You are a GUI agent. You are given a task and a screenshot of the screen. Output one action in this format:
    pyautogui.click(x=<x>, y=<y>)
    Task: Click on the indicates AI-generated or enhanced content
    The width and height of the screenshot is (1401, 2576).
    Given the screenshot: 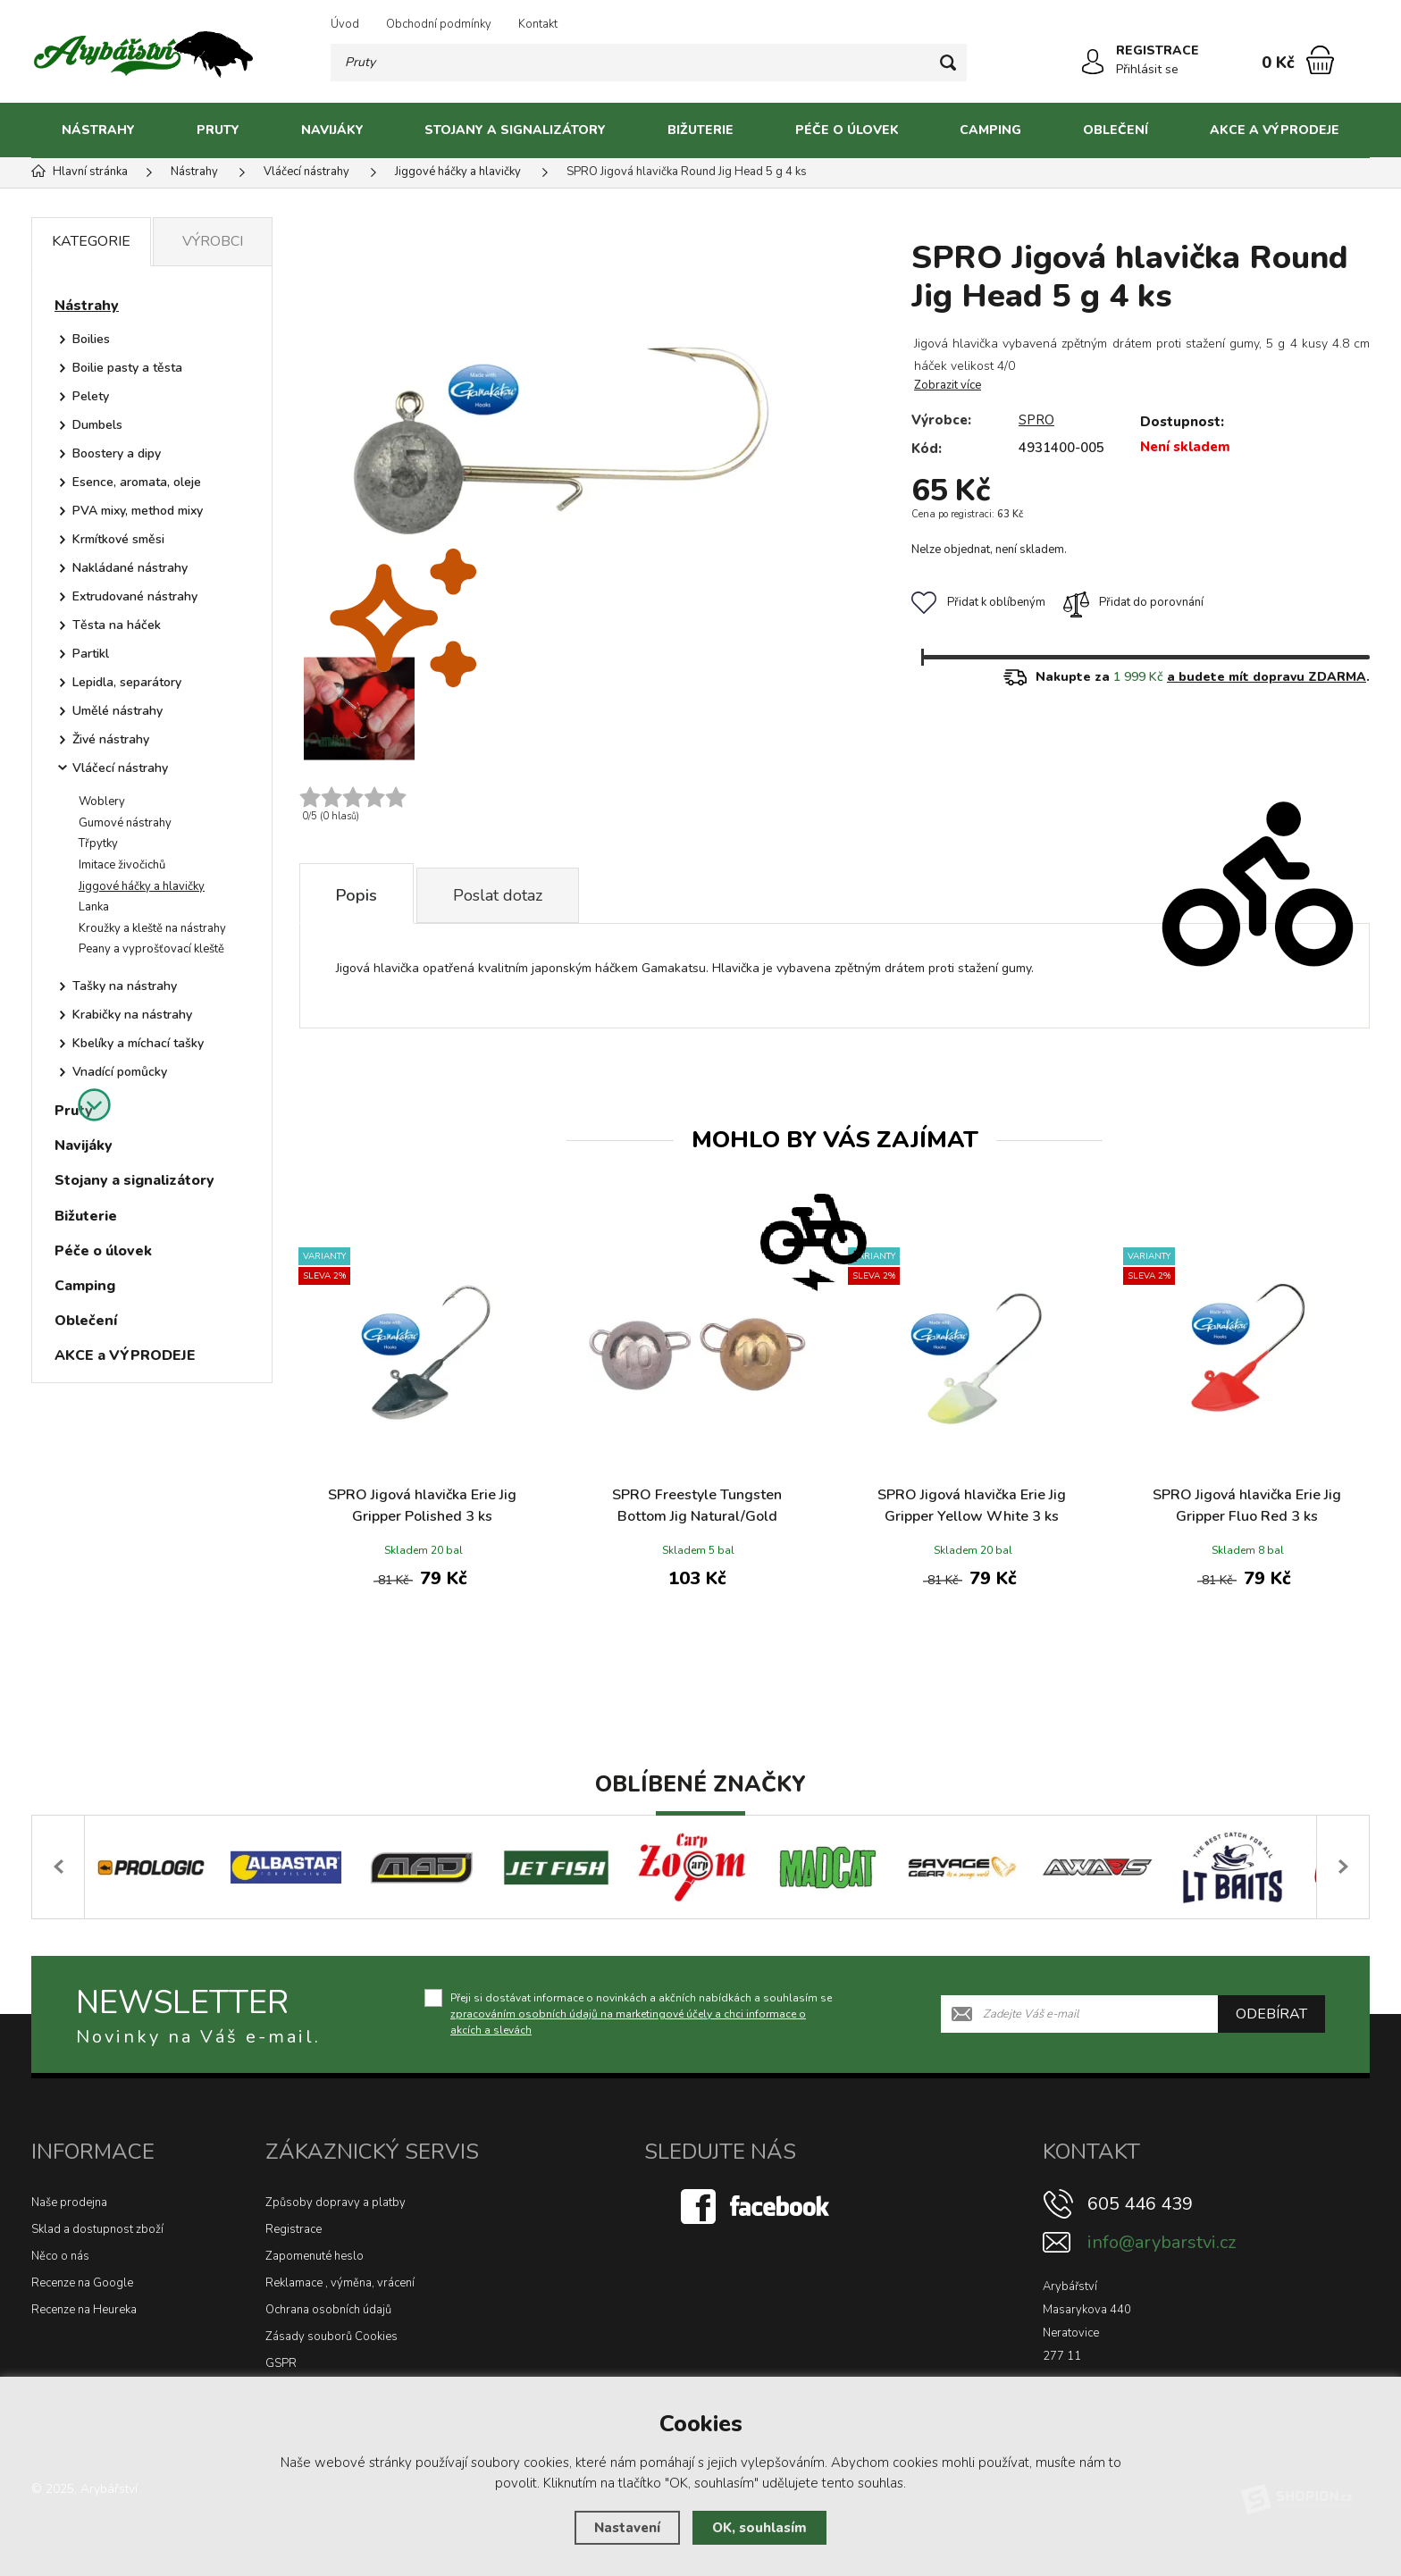 What is the action you would take?
    pyautogui.click(x=407, y=617)
    